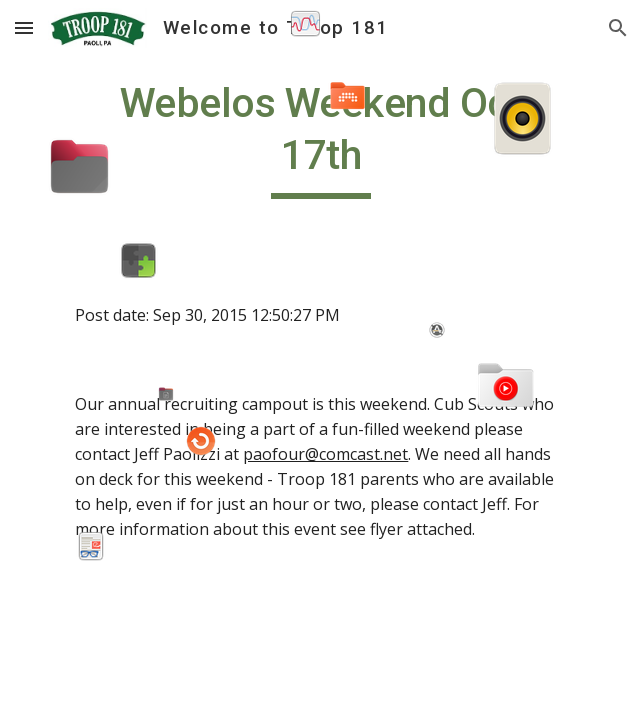 The height and width of the screenshot is (720, 642). What do you see at coordinates (91, 546) in the screenshot?
I see `open evince document viewer` at bounding box center [91, 546].